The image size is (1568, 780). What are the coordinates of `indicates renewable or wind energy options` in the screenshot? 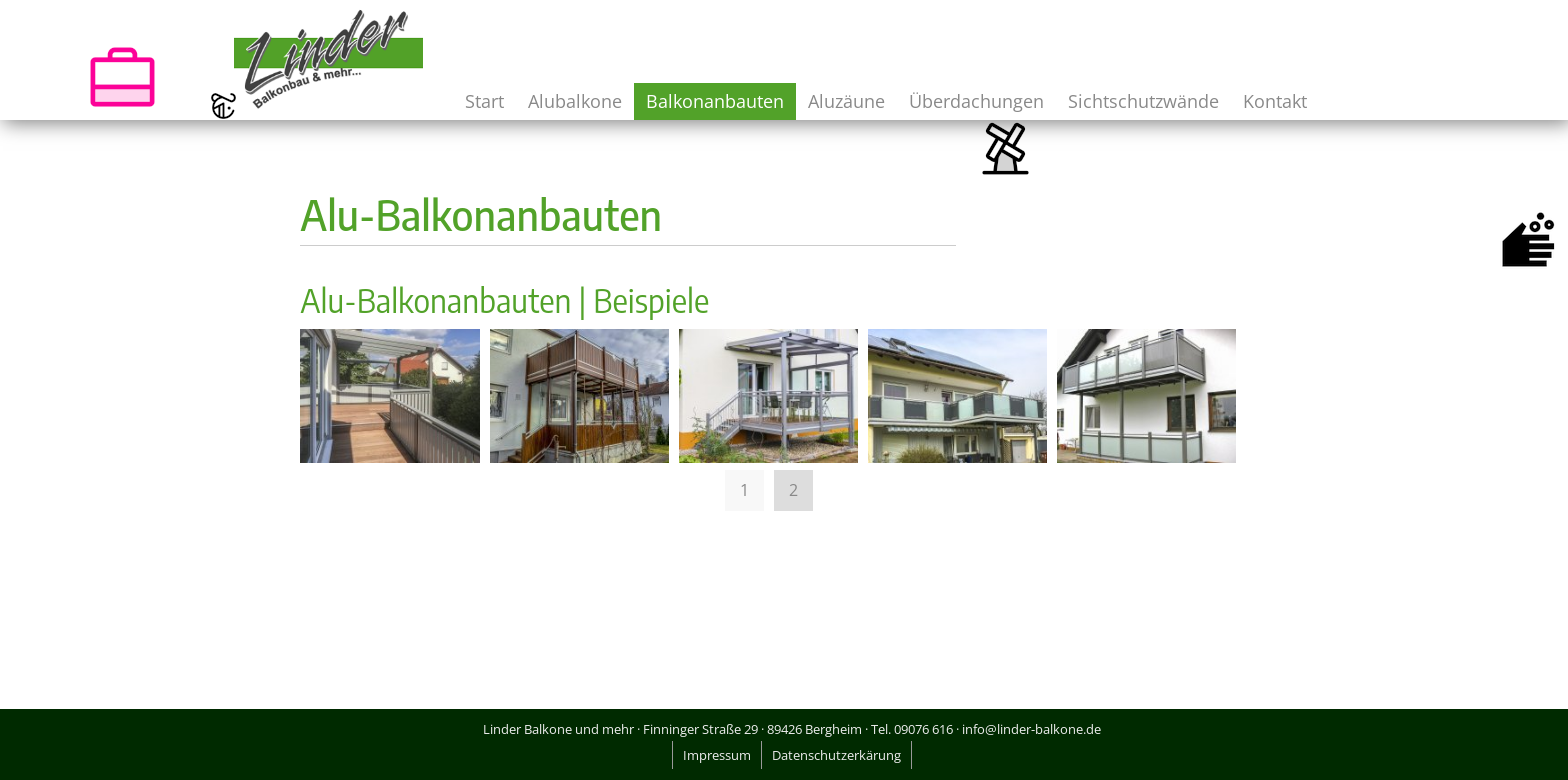 It's located at (1005, 149).